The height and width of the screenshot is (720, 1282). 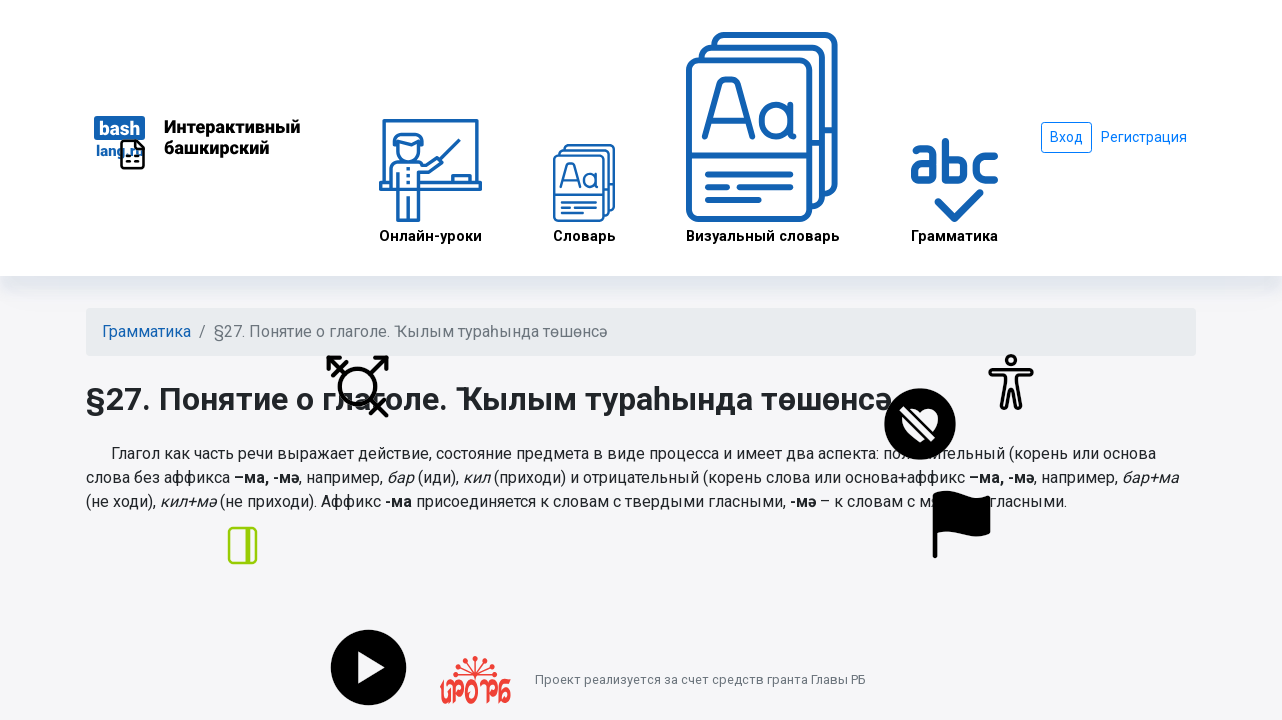 What do you see at coordinates (242, 545) in the screenshot?
I see `open your journal or diary` at bounding box center [242, 545].